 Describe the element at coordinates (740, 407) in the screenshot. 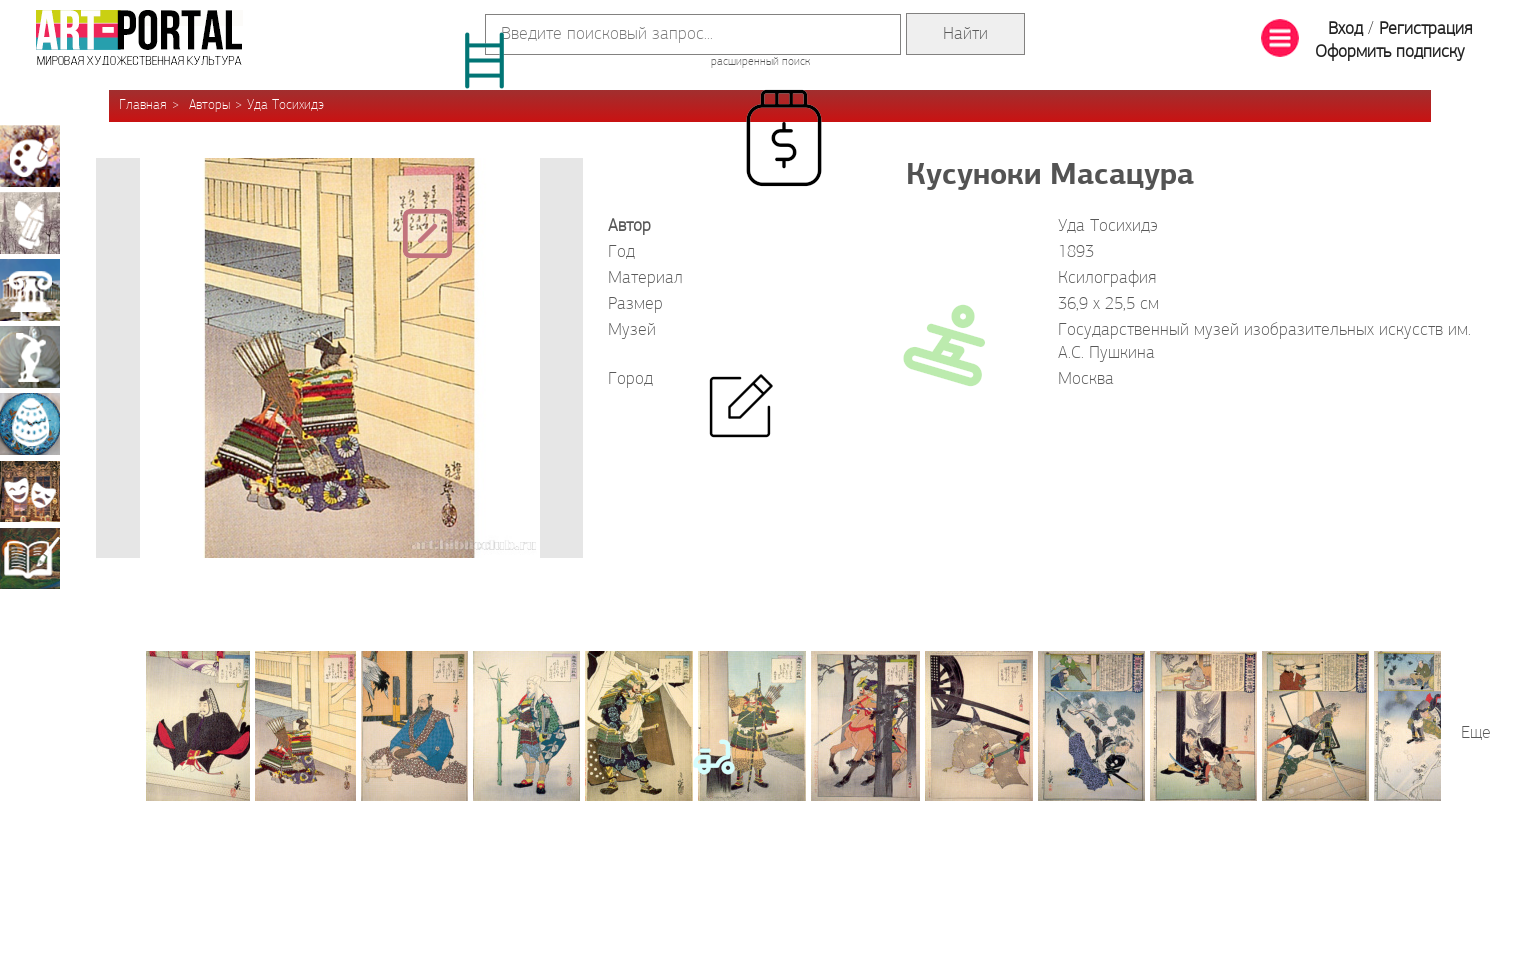

I see `create a new note` at that location.